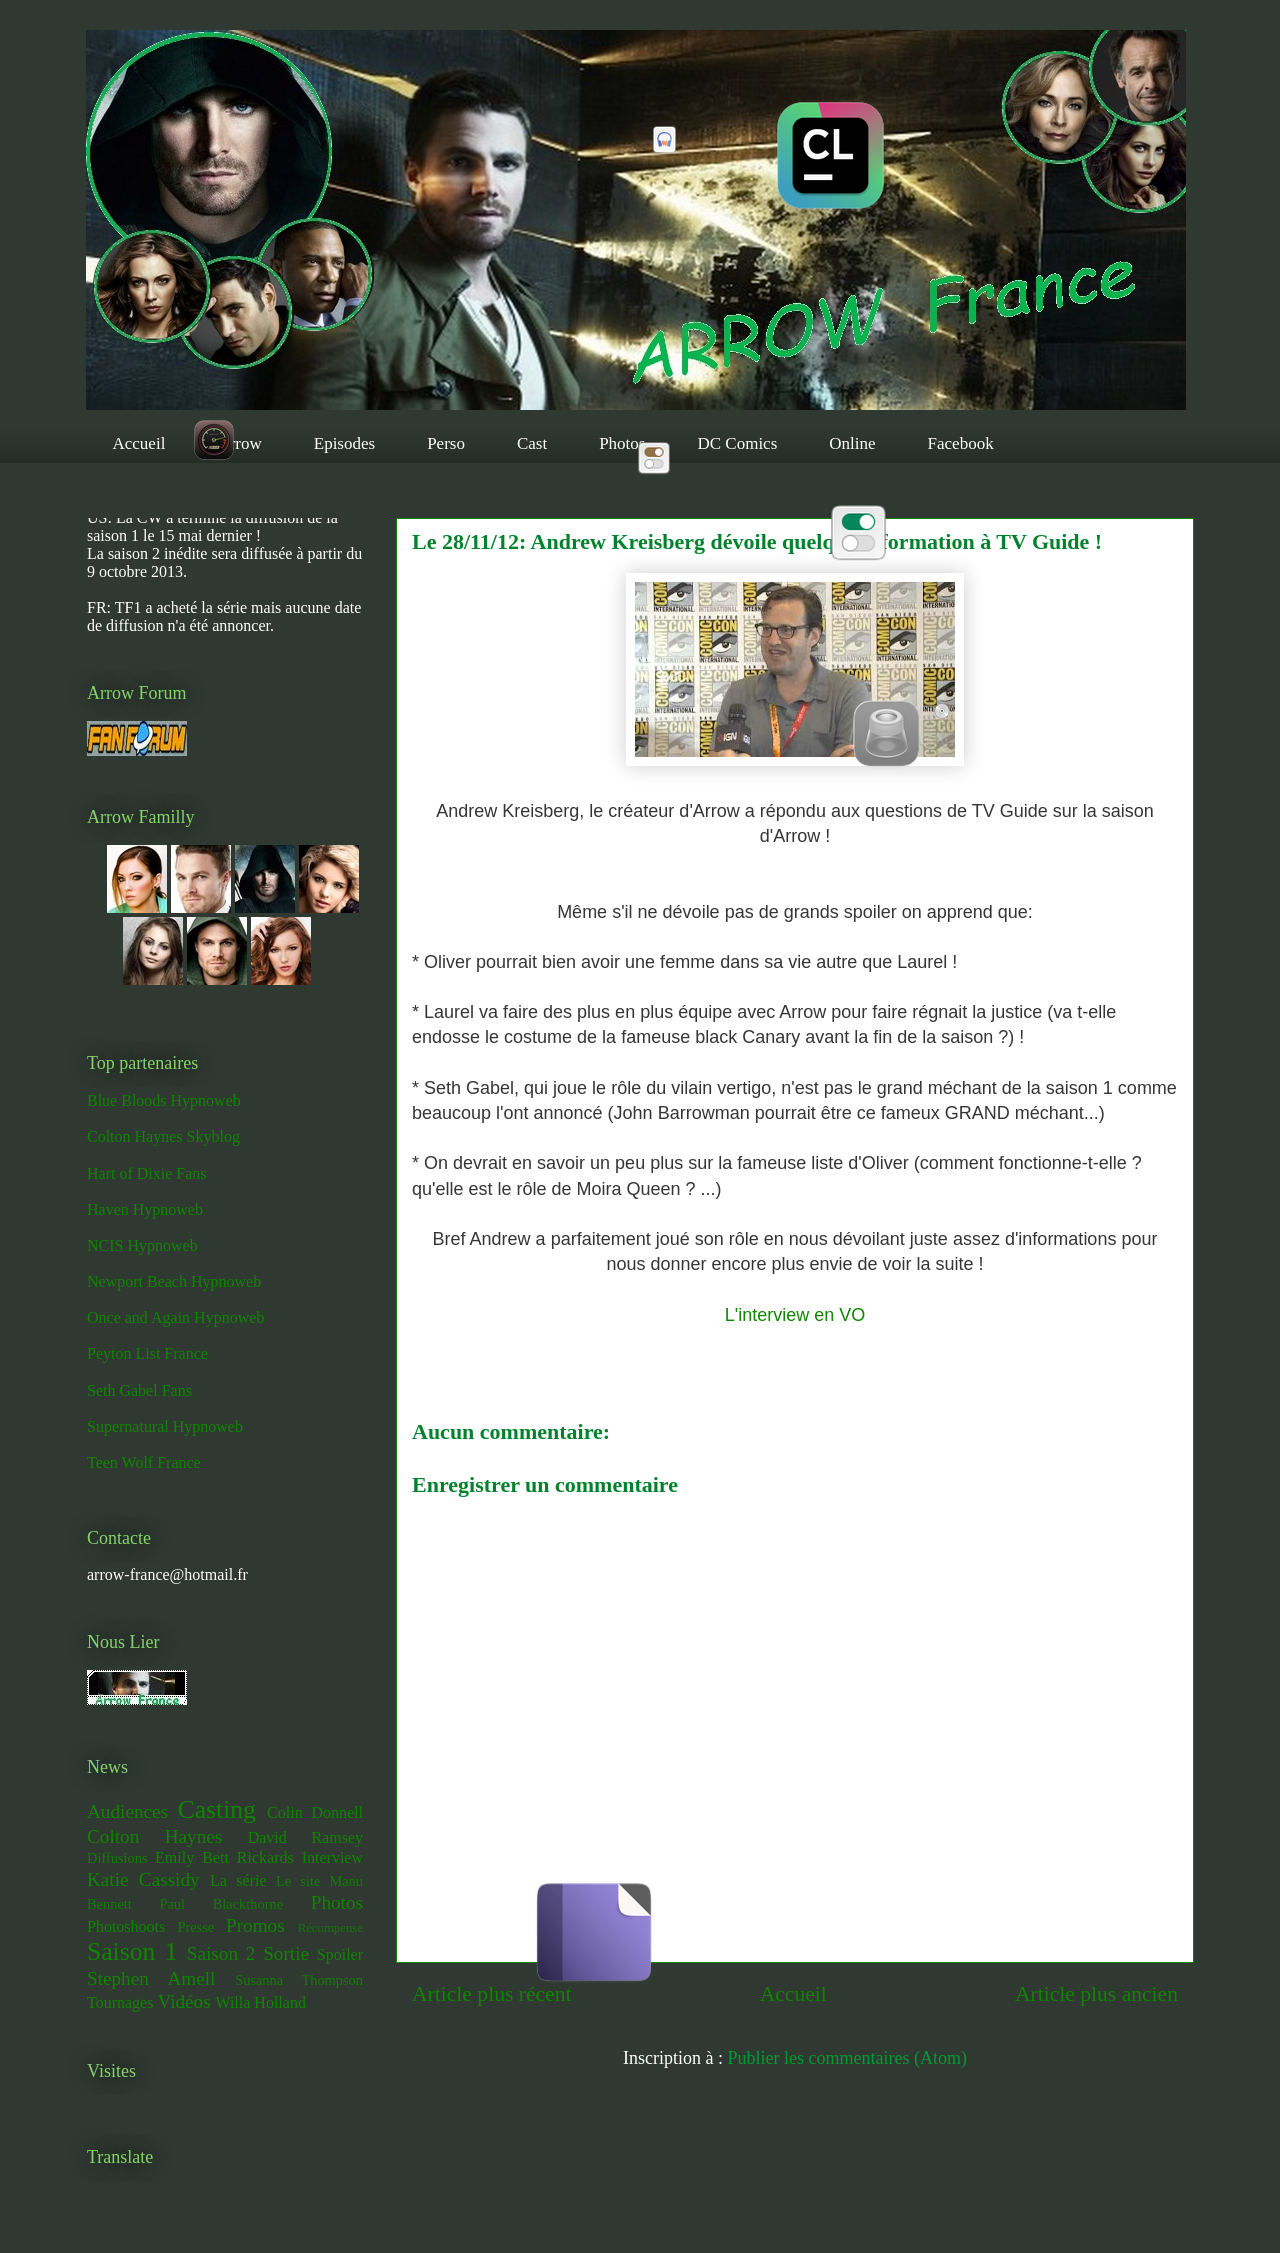 Image resolution: width=1280 pixels, height=2253 pixels. Describe the element at coordinates (214, 440) in the screenshot. I see `launch blackmagic raw speed test application` at that location.